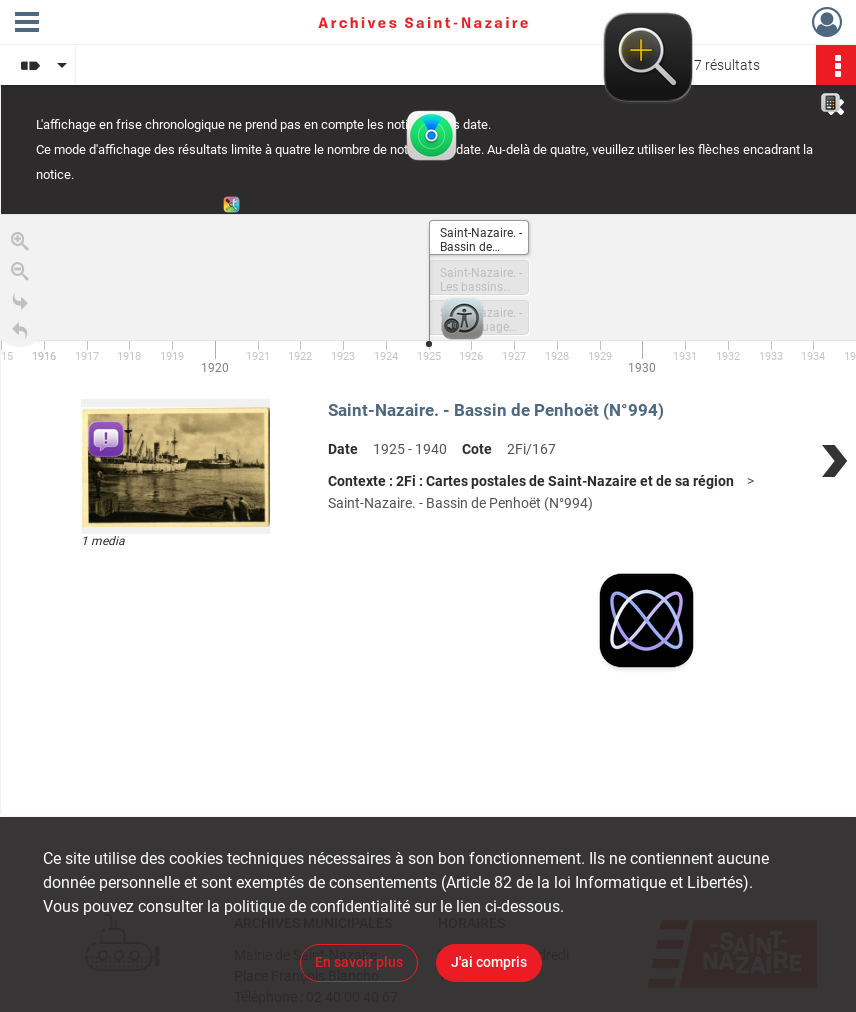  Describe the element at coordinates (648, 57) in the screenshot. I see `open the magnifier accessibility app` at that location.